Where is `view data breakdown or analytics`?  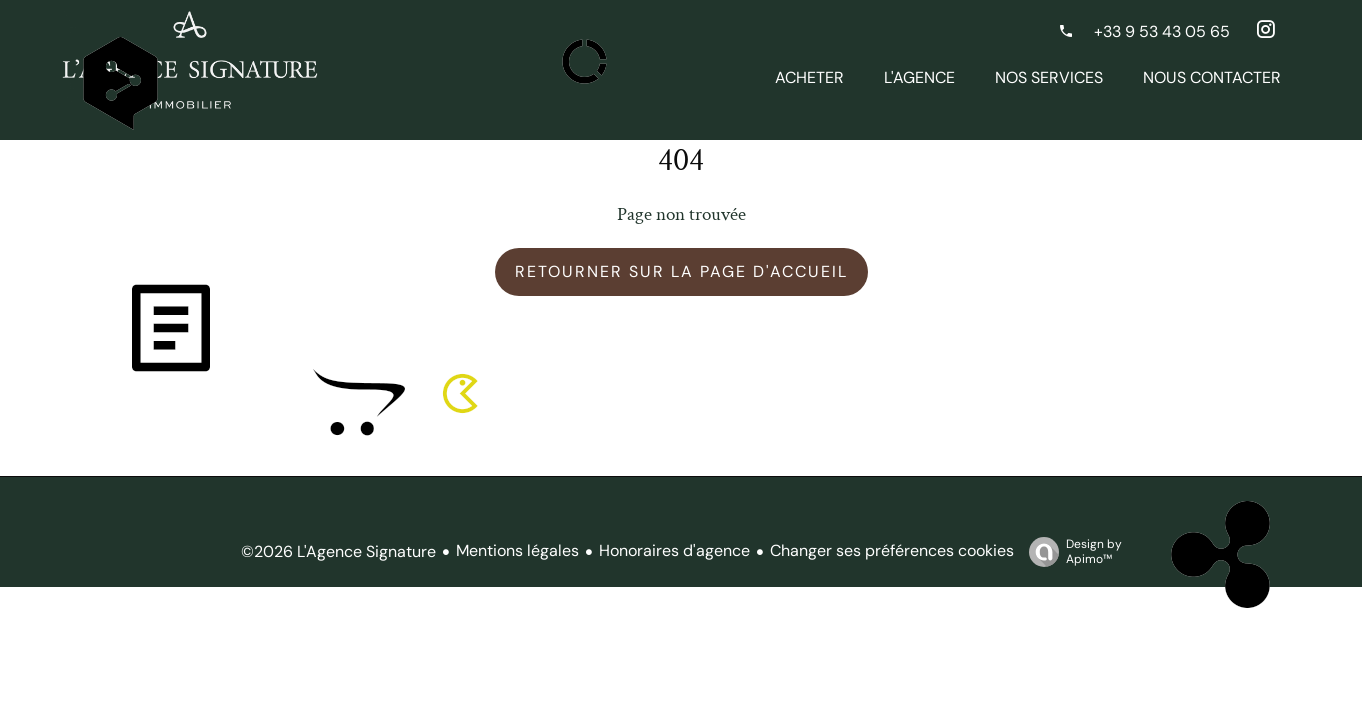 view data breakdown or analytics is located at coordinates (584, 61).